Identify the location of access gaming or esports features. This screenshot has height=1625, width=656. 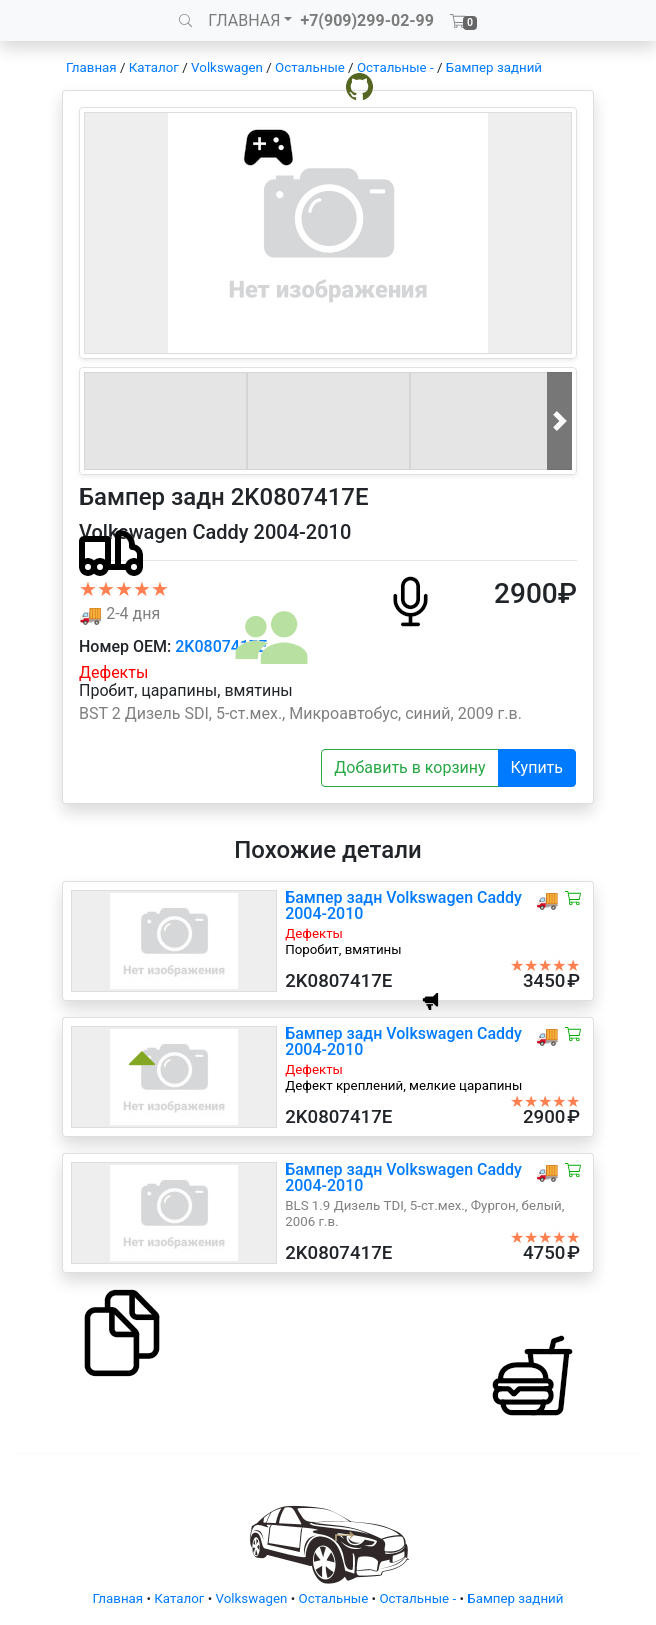
(268, 147).